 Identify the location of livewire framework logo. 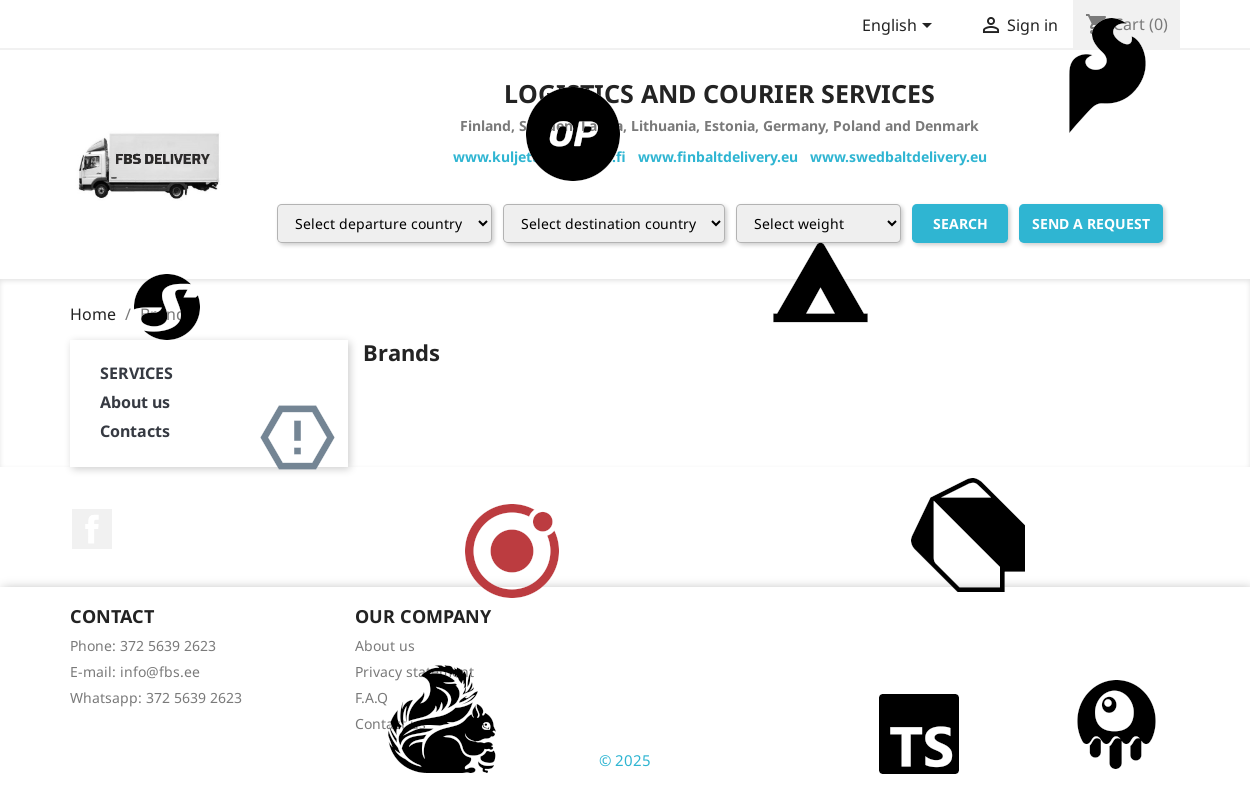
(1116, 724).